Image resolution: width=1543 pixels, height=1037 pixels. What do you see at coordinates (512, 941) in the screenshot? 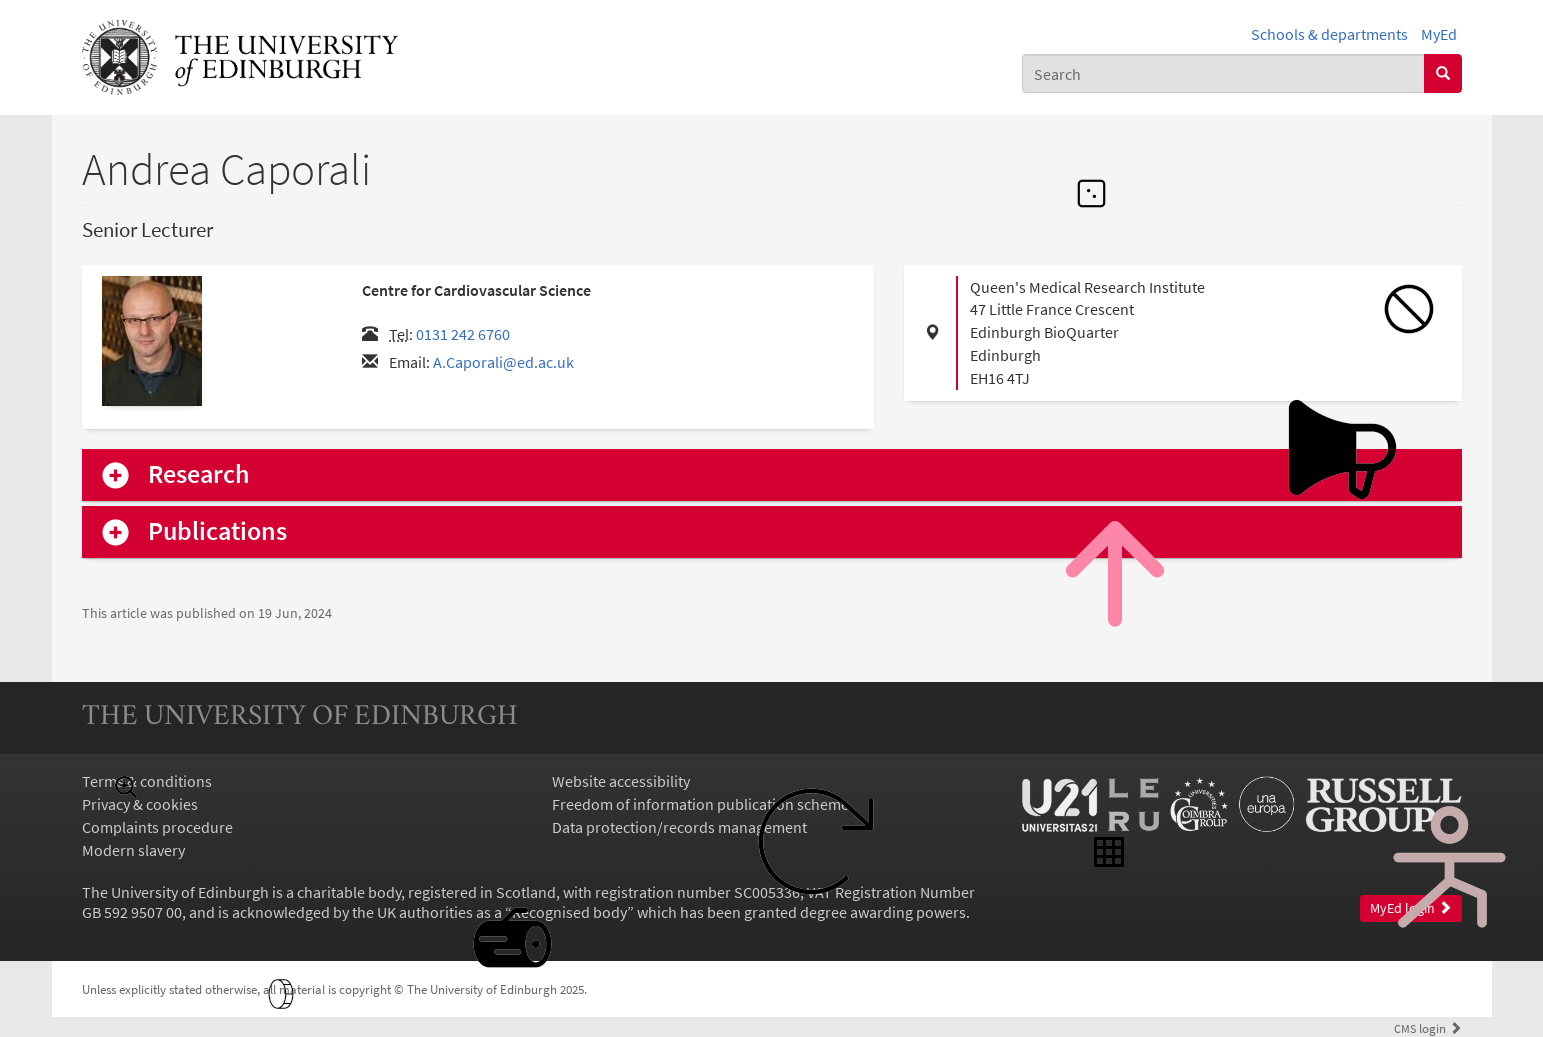
I see `view system logs or activity history` at bounding box center [512, 941].